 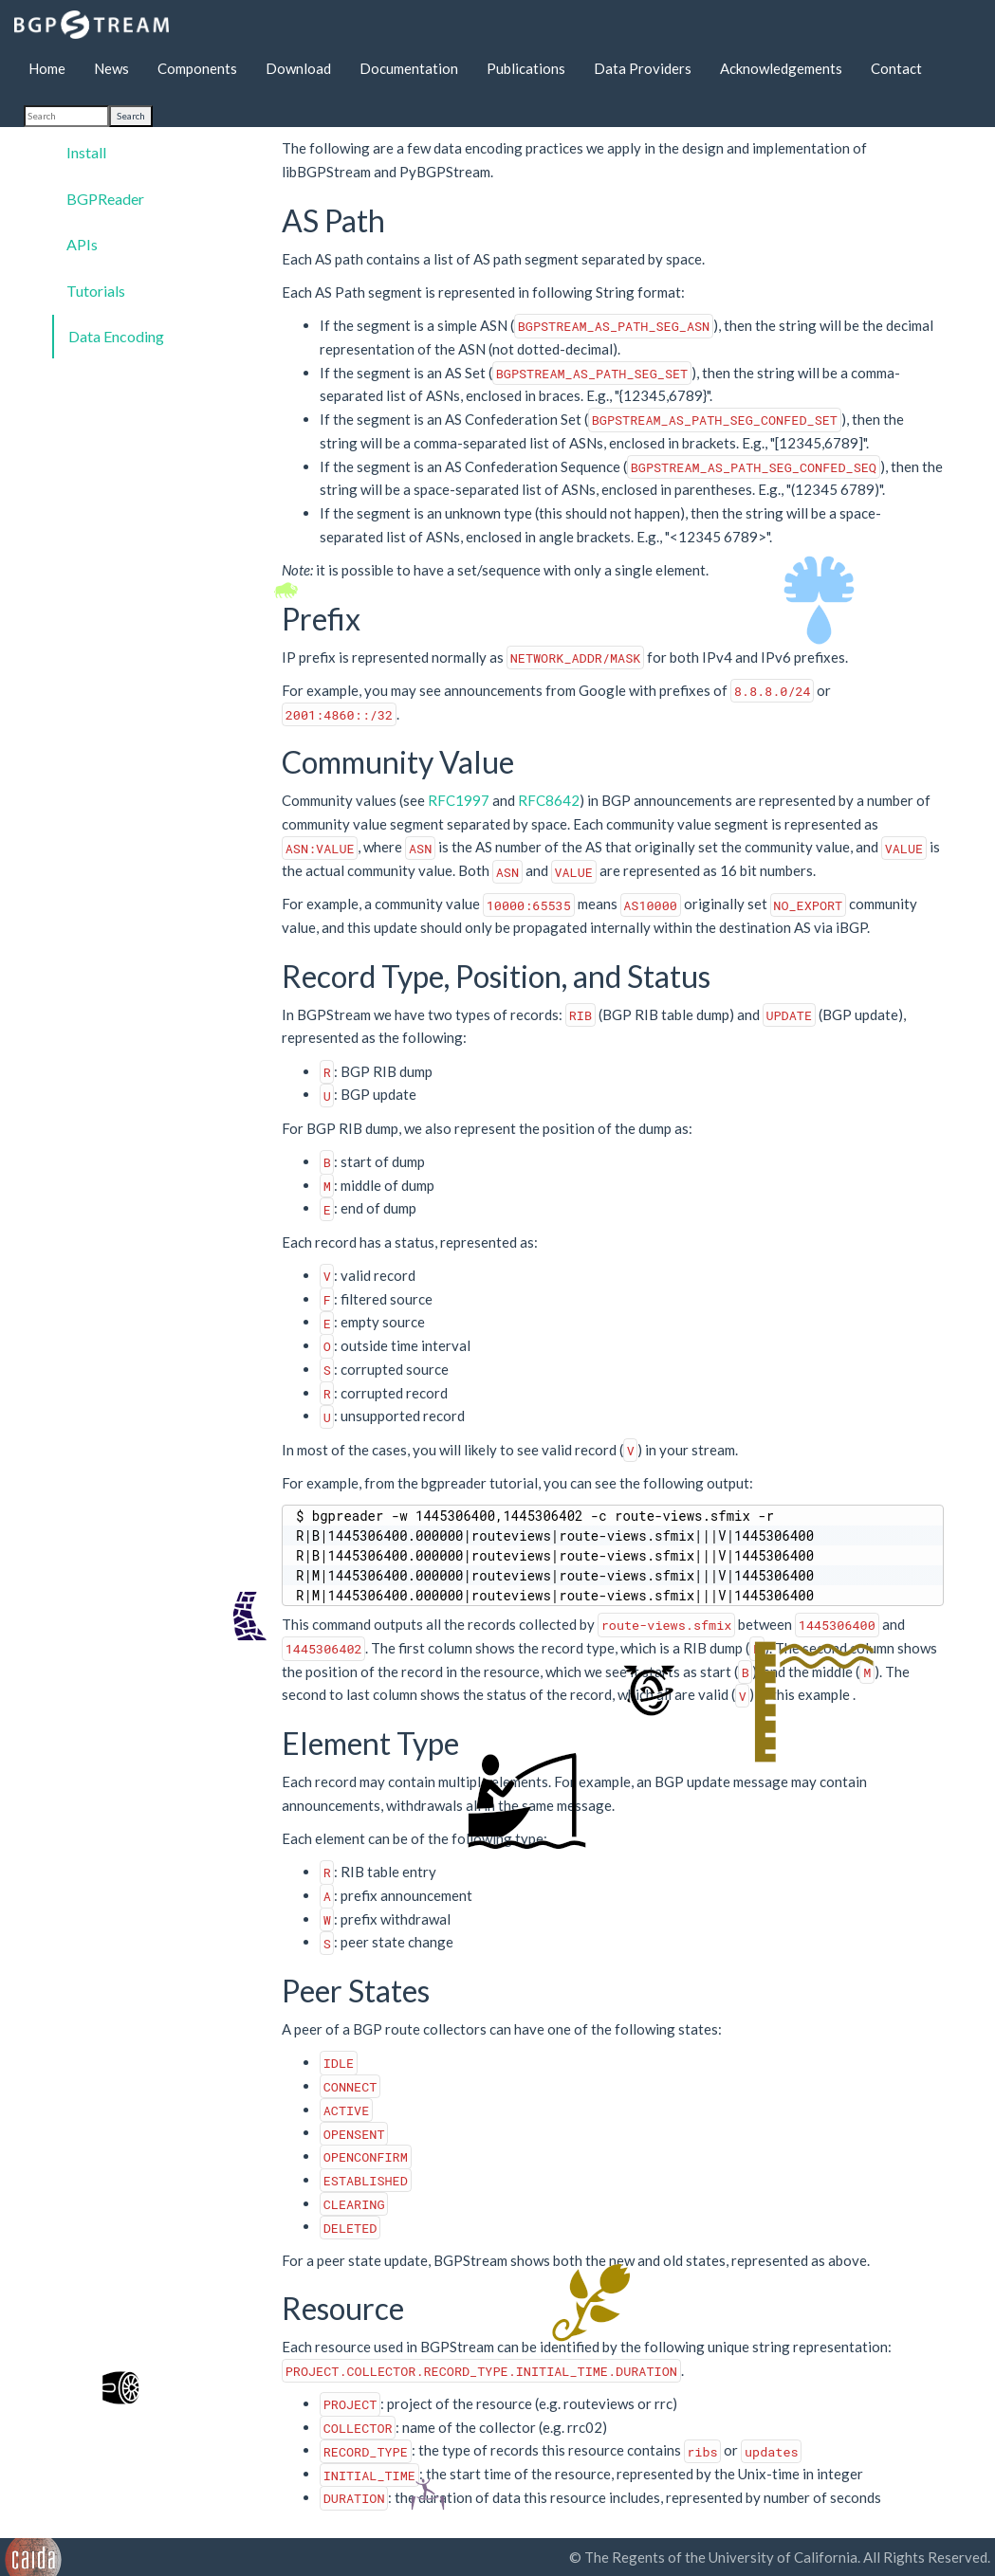 What do you see at coordinates (120, 2387) in the screenshot?
I see `access turbine or engine controls` at bounding box center [120, 2387].